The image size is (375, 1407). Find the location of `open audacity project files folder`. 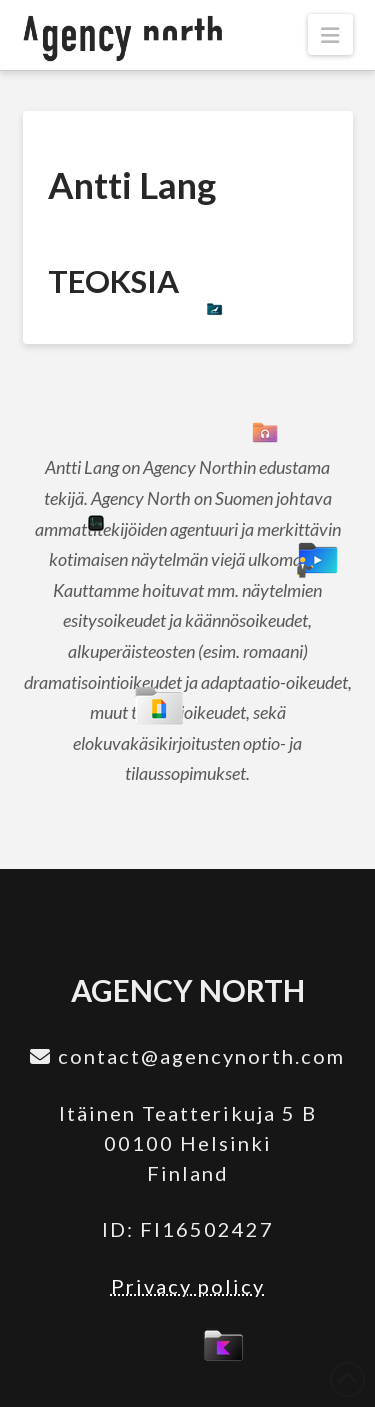

open audacity project files folder is located at coordinates (265, 433).